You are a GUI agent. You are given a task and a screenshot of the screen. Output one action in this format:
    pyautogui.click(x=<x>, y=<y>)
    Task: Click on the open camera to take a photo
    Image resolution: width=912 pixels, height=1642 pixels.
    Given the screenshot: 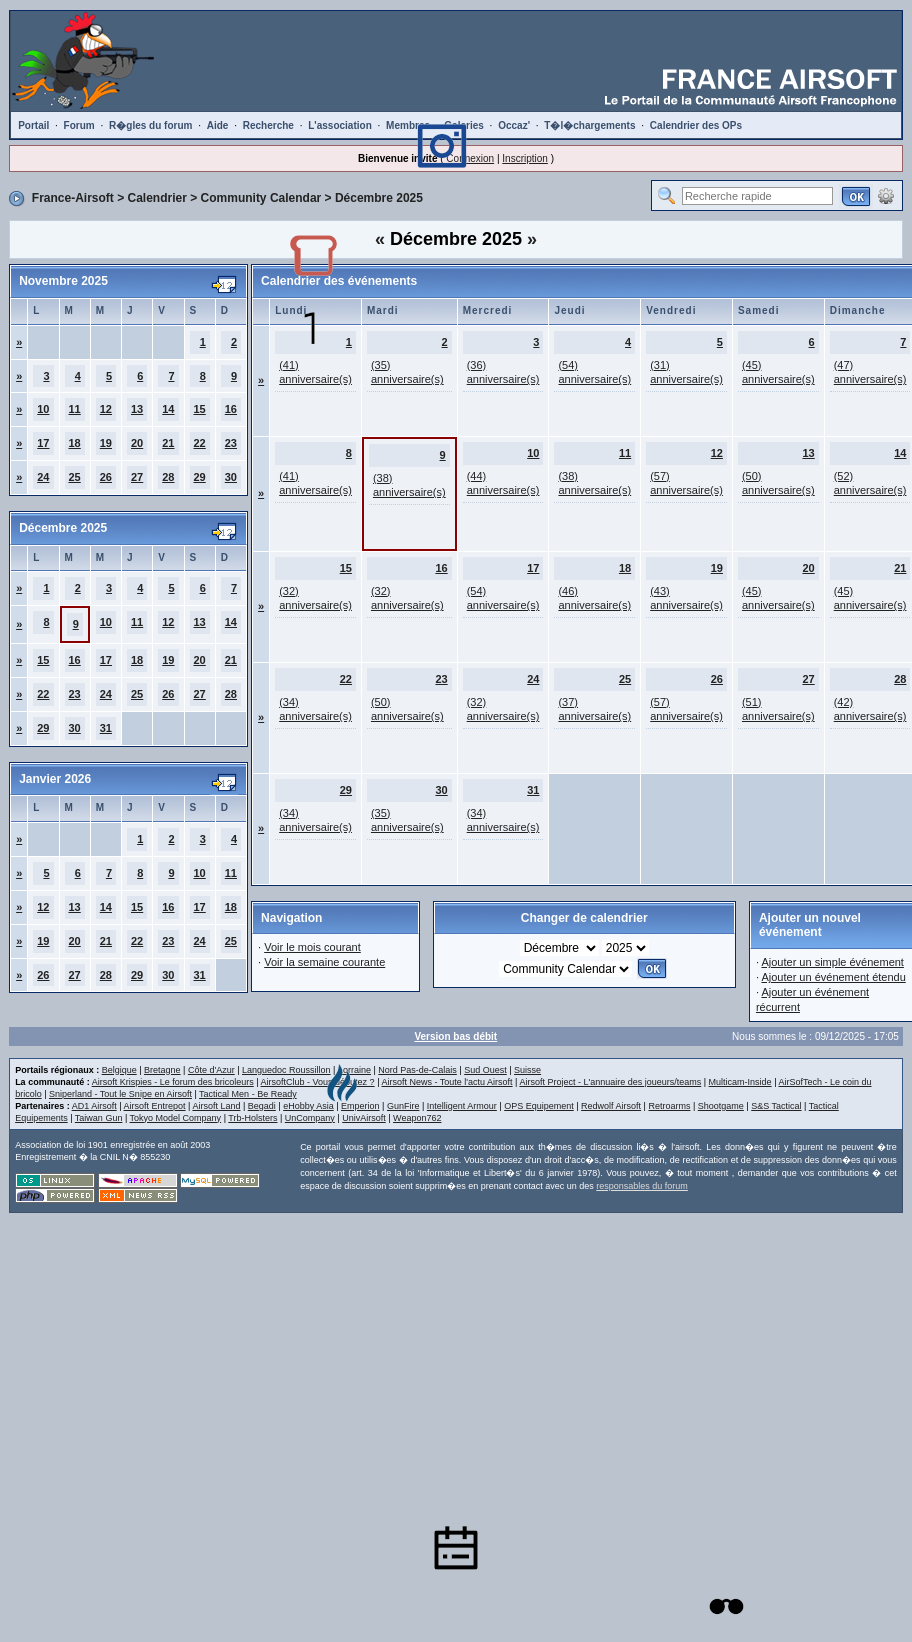 What is the action you would take?
    pyautogui.click(x=442, y=146)
    